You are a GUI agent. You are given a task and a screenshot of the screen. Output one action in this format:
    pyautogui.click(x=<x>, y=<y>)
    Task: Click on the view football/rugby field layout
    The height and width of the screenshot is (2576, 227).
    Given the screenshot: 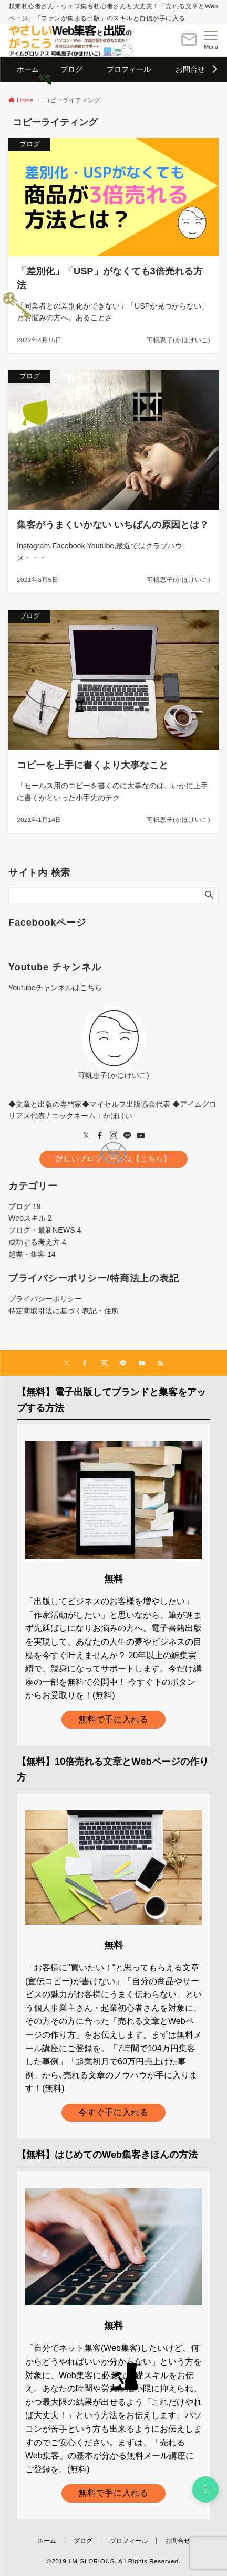 What is the action you would take?
    pyautogui.click(x=113, y=1153)
    